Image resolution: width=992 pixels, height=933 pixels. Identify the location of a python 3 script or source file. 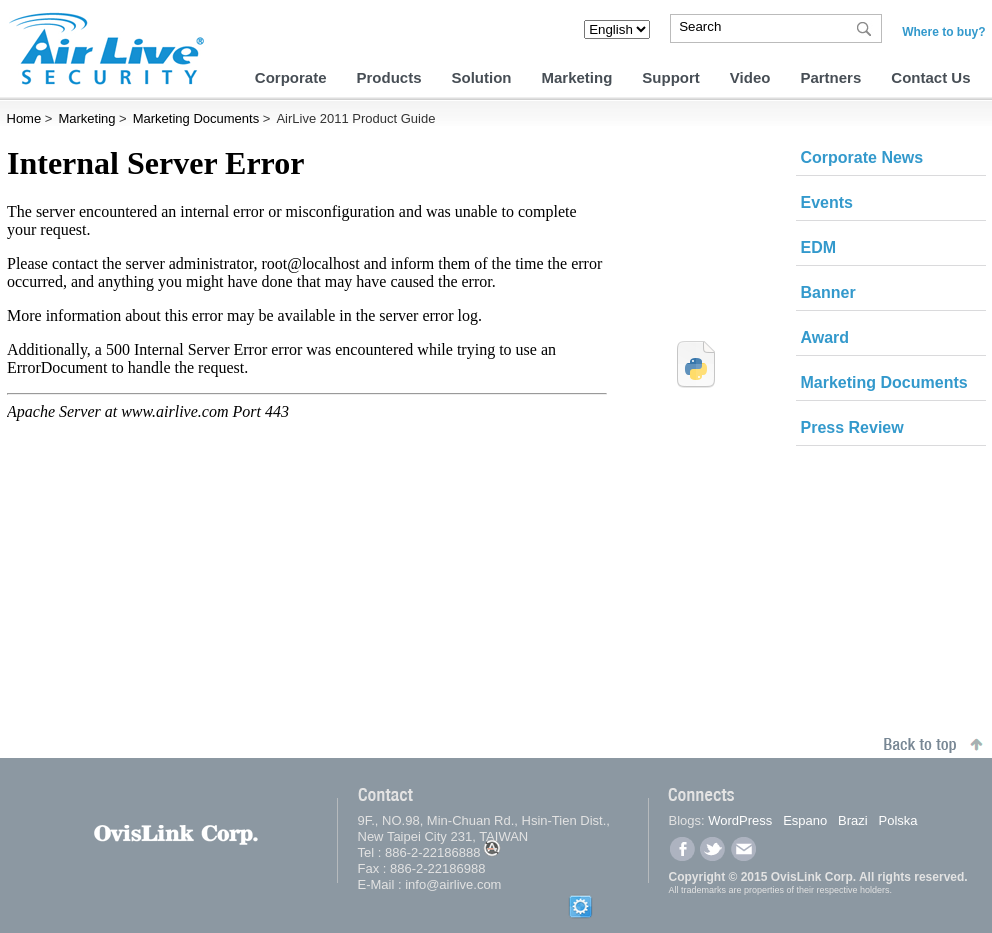
(696, 364).